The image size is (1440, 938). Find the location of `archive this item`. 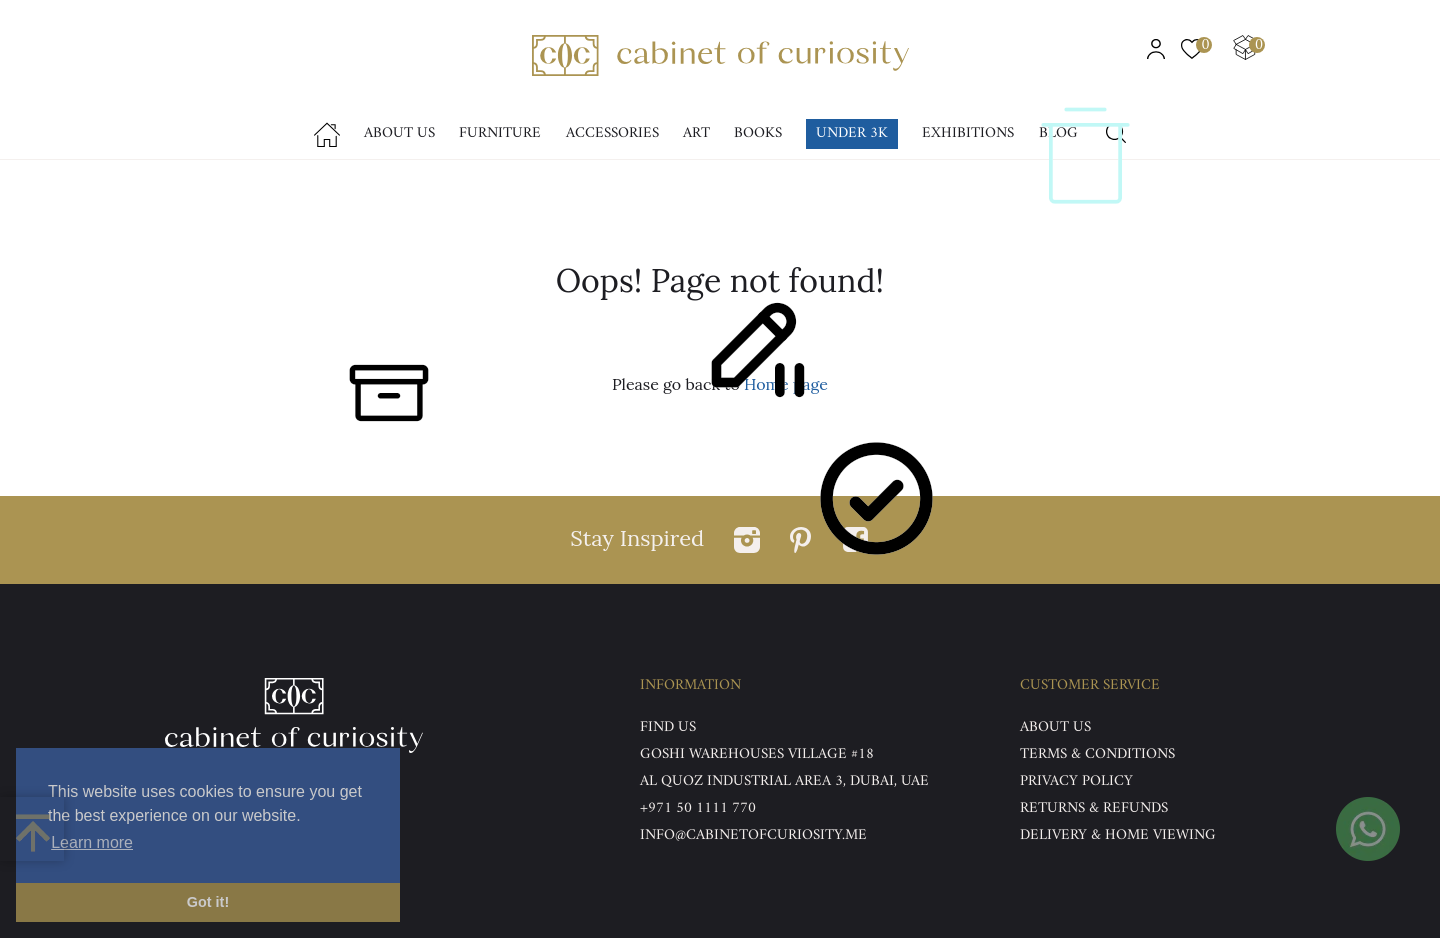

archive this item is located at coordinates (389, 393).